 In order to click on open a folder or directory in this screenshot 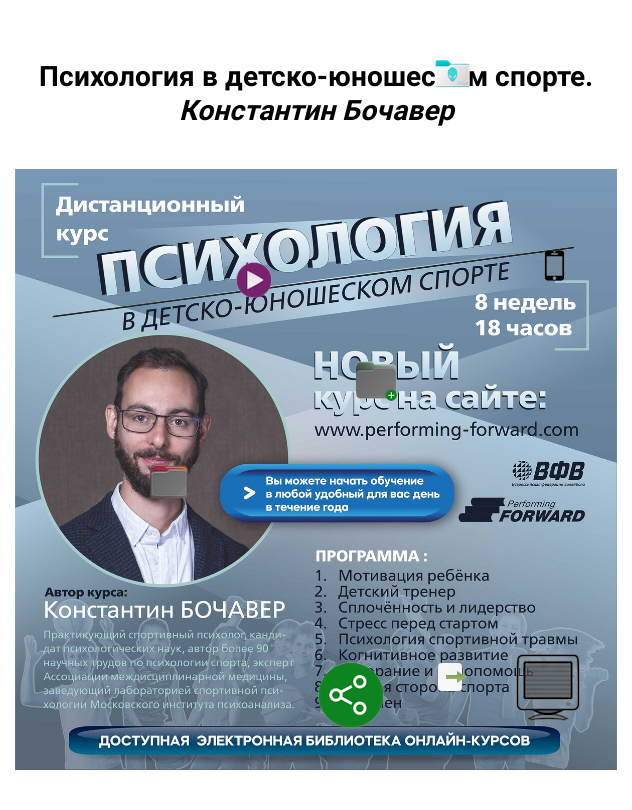, I will do `click(169, 480)`.